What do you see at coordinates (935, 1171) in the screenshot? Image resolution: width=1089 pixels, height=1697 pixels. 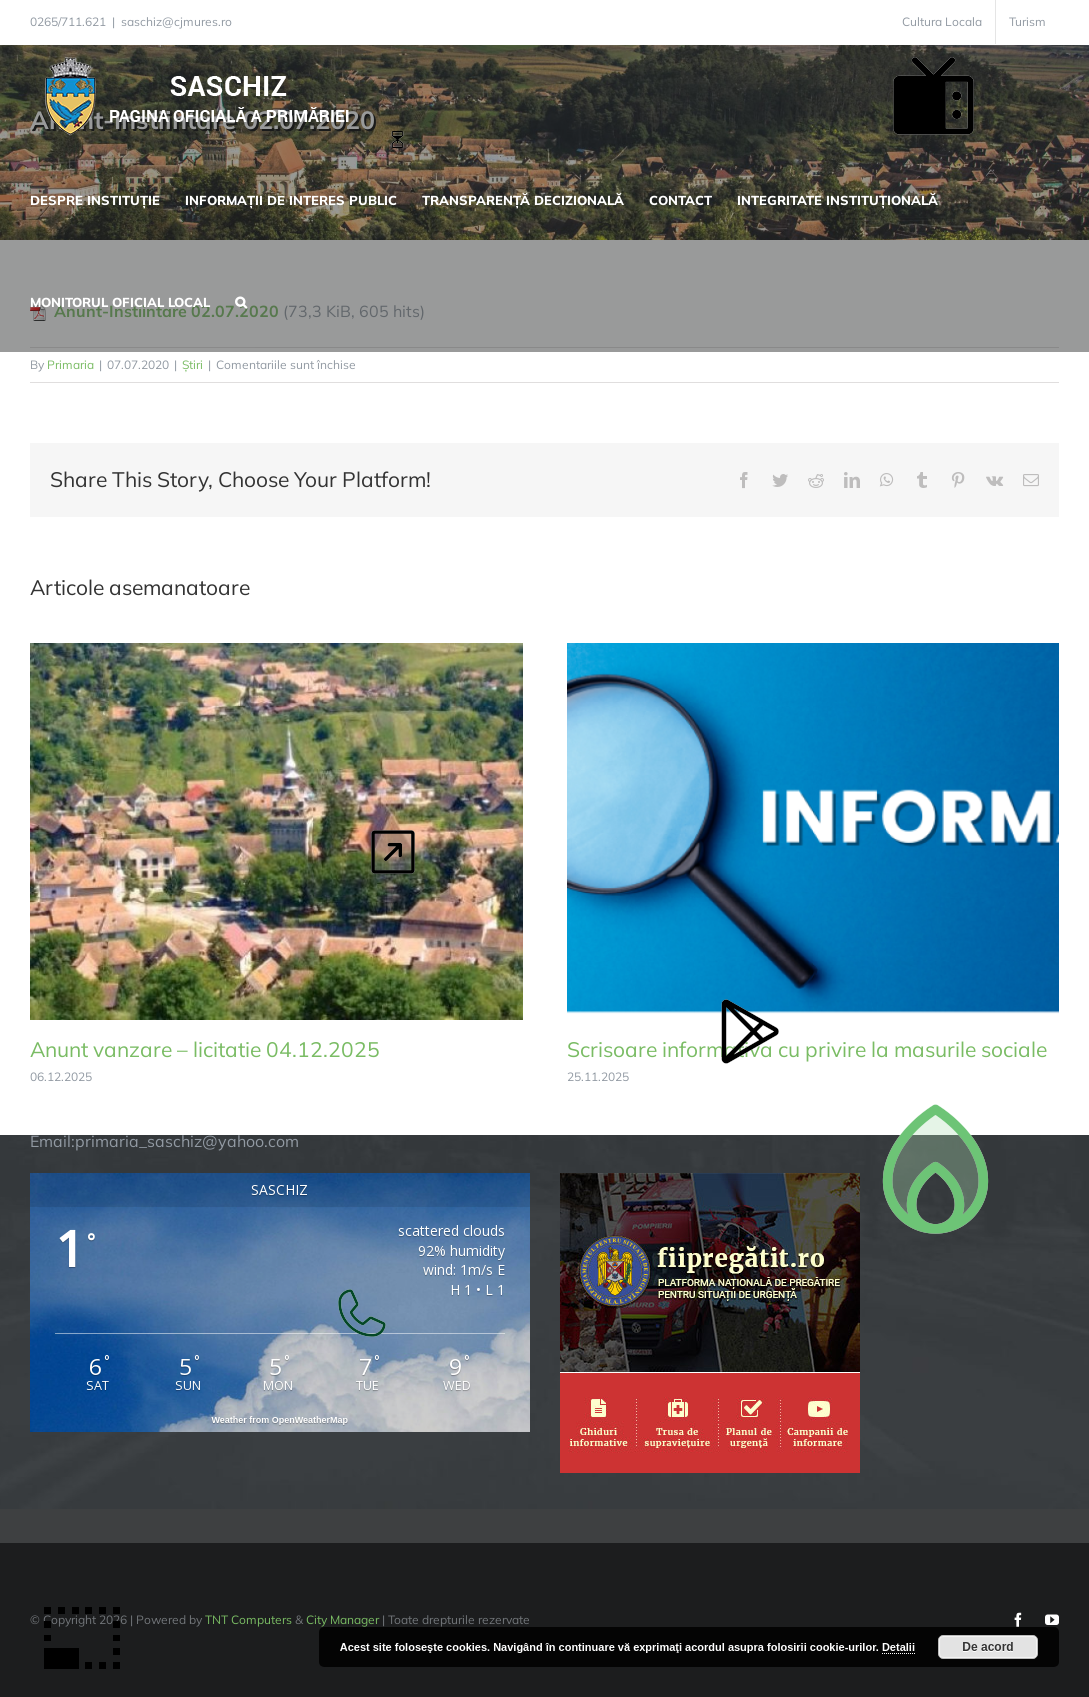 I see `indicates trending or popular content` at bounding box center [935, 1171].